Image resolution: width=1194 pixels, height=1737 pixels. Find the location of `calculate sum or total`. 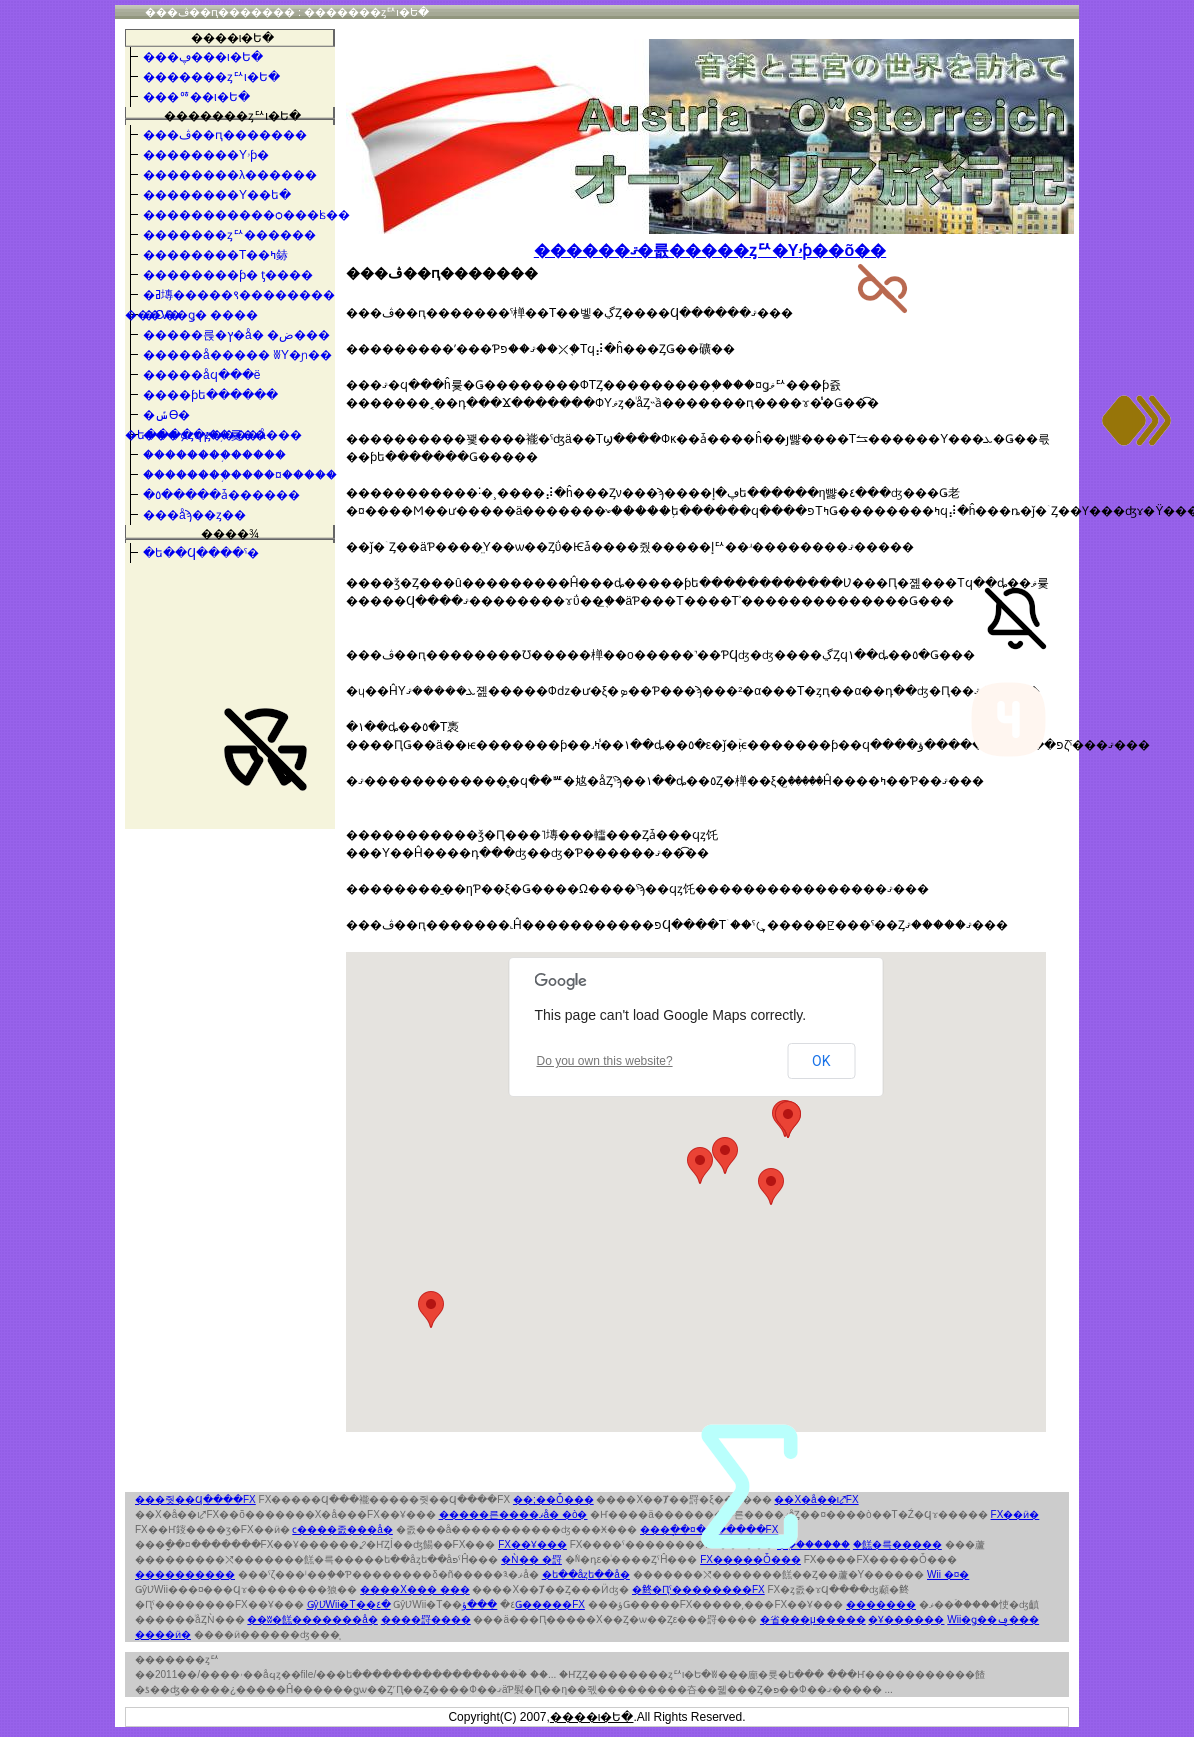

calculate sum or total is located at coordinates (749, 1486).